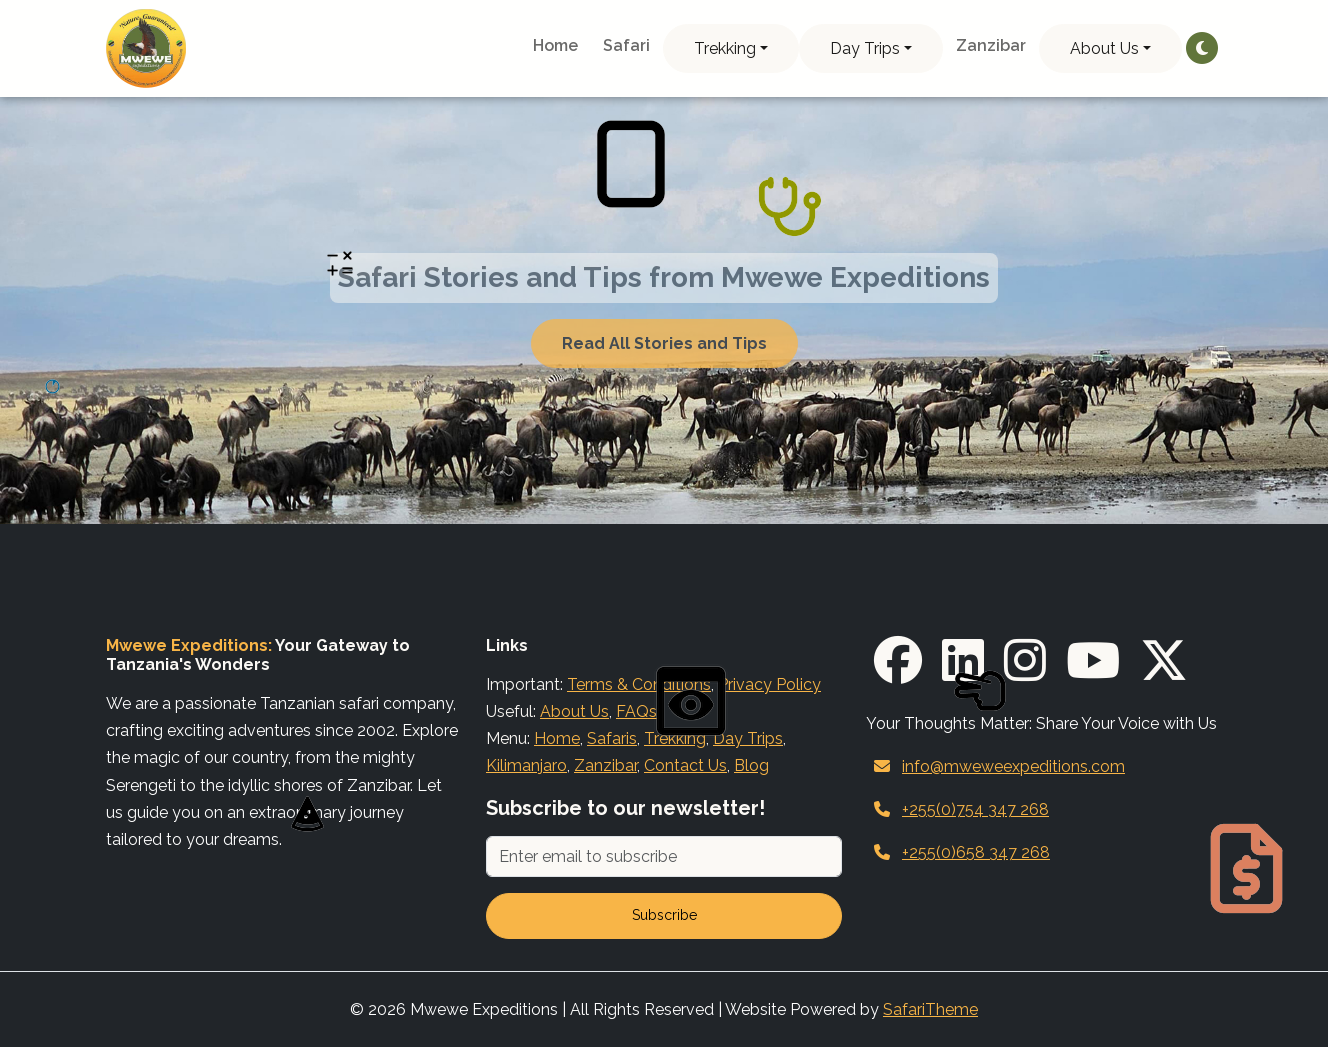  I want to click on scissors gesture for rock-paper-scissors game, so click(980, 690).